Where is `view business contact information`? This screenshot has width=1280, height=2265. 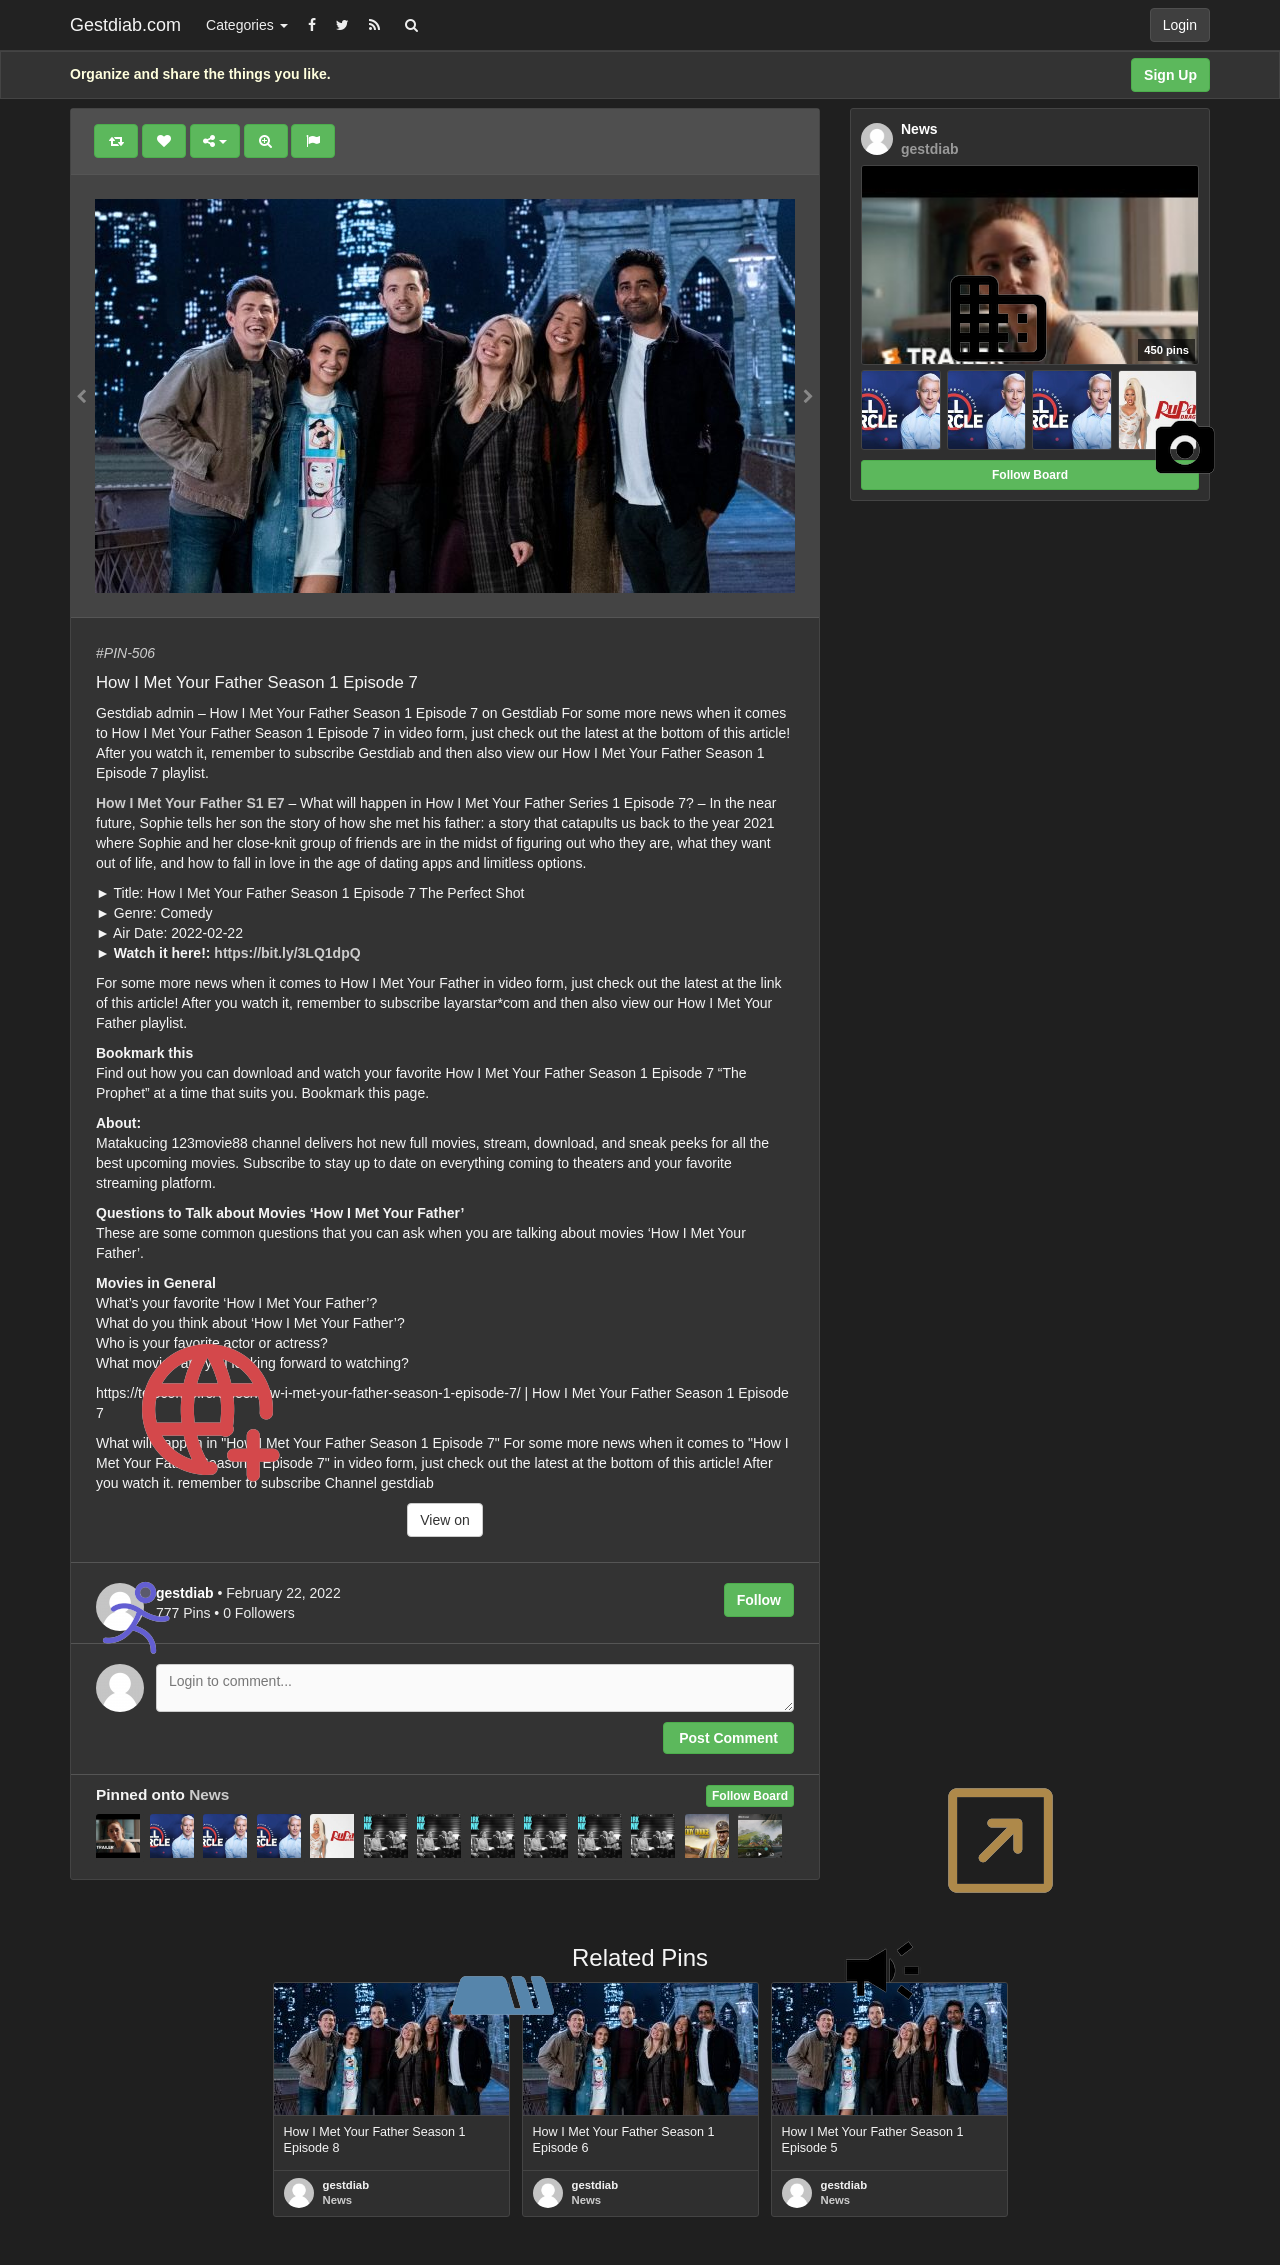 view business contact information is located at coordinates (998, 318).